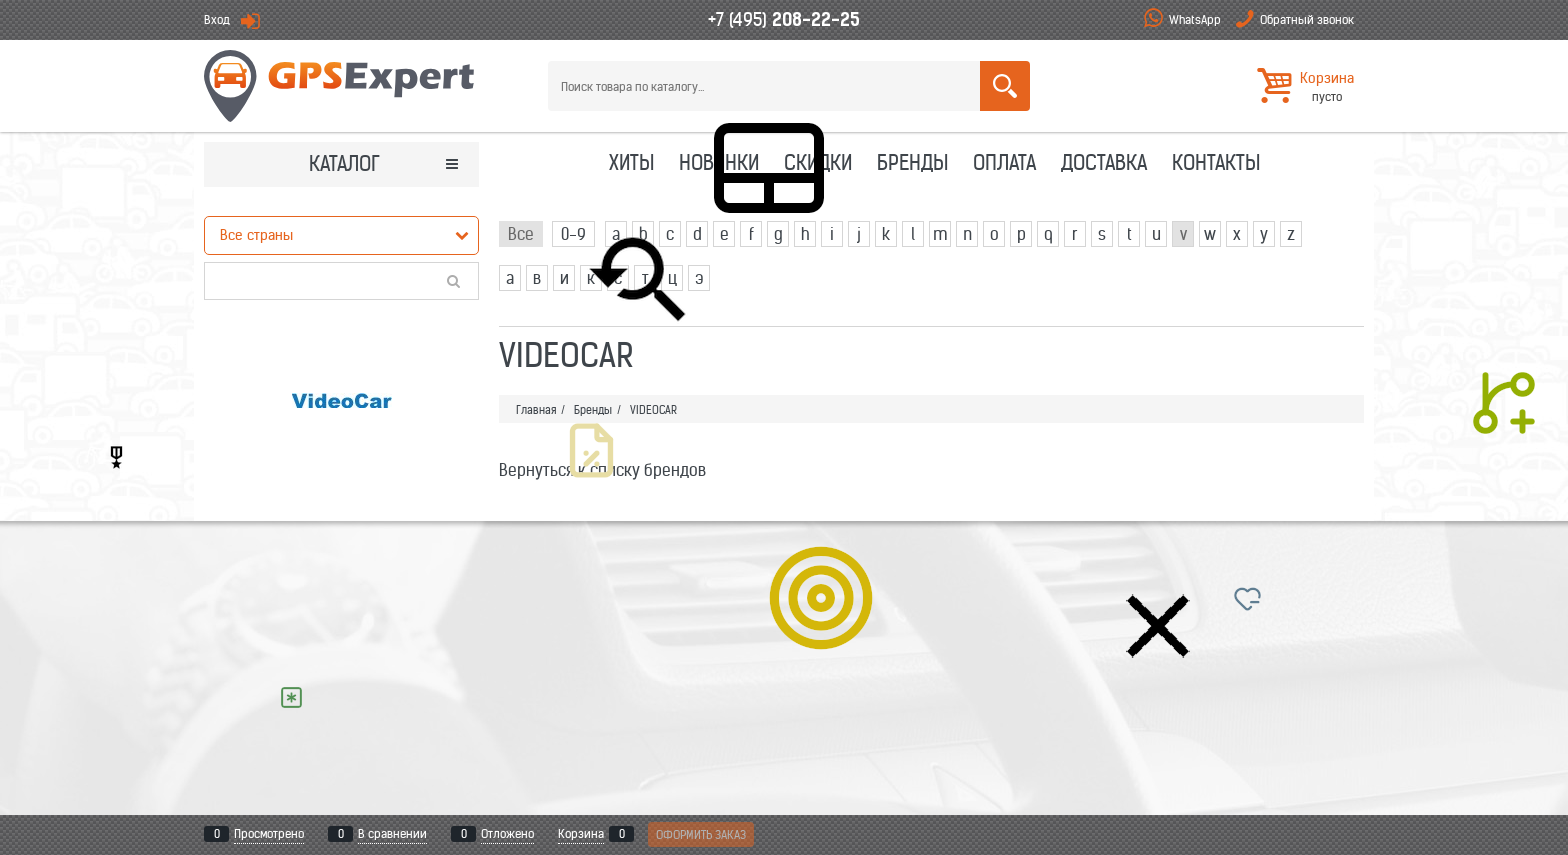 This screenshot has width=1568, height=855. I want to click on set a goal or target, so click(821, 598).